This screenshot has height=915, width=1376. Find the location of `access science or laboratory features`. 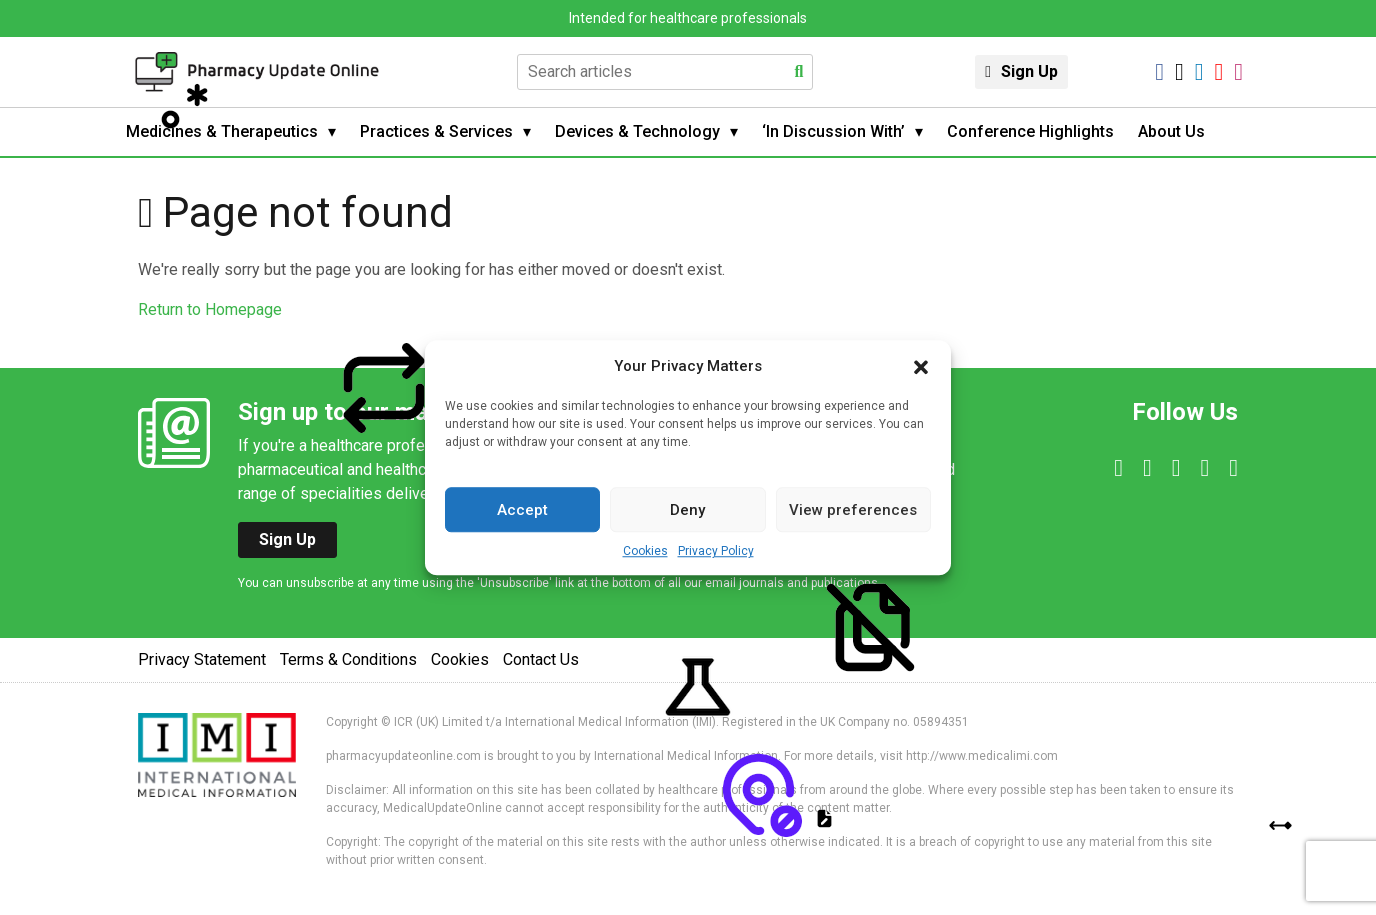

access science or laboratory features is located at coordinates (698, 687).